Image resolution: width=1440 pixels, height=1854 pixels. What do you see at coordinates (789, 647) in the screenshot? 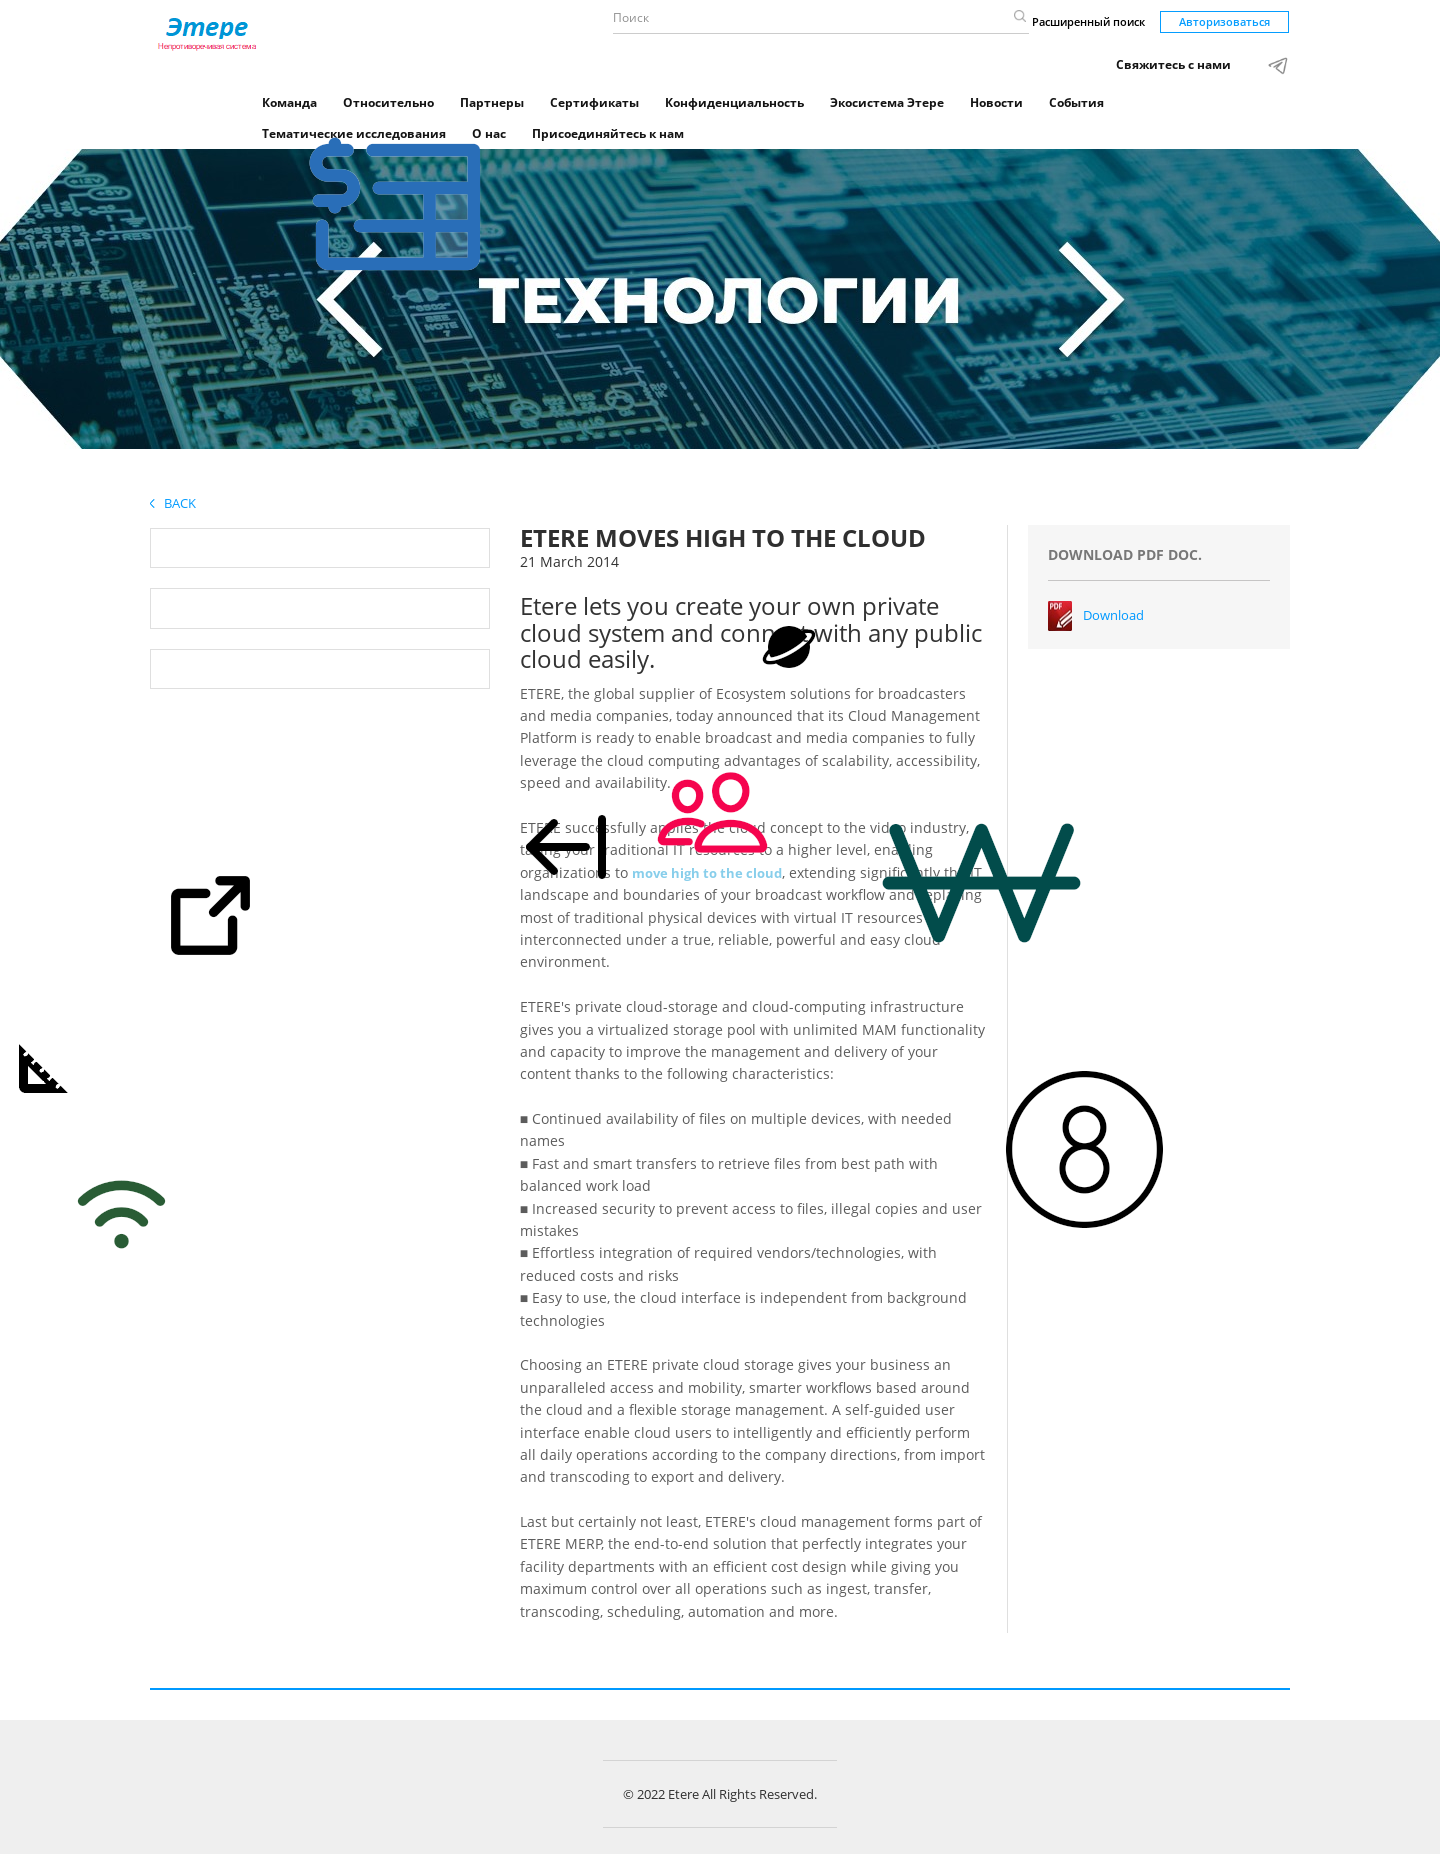
I see `explore global or worldwide content` at bounding box center [789, 647].